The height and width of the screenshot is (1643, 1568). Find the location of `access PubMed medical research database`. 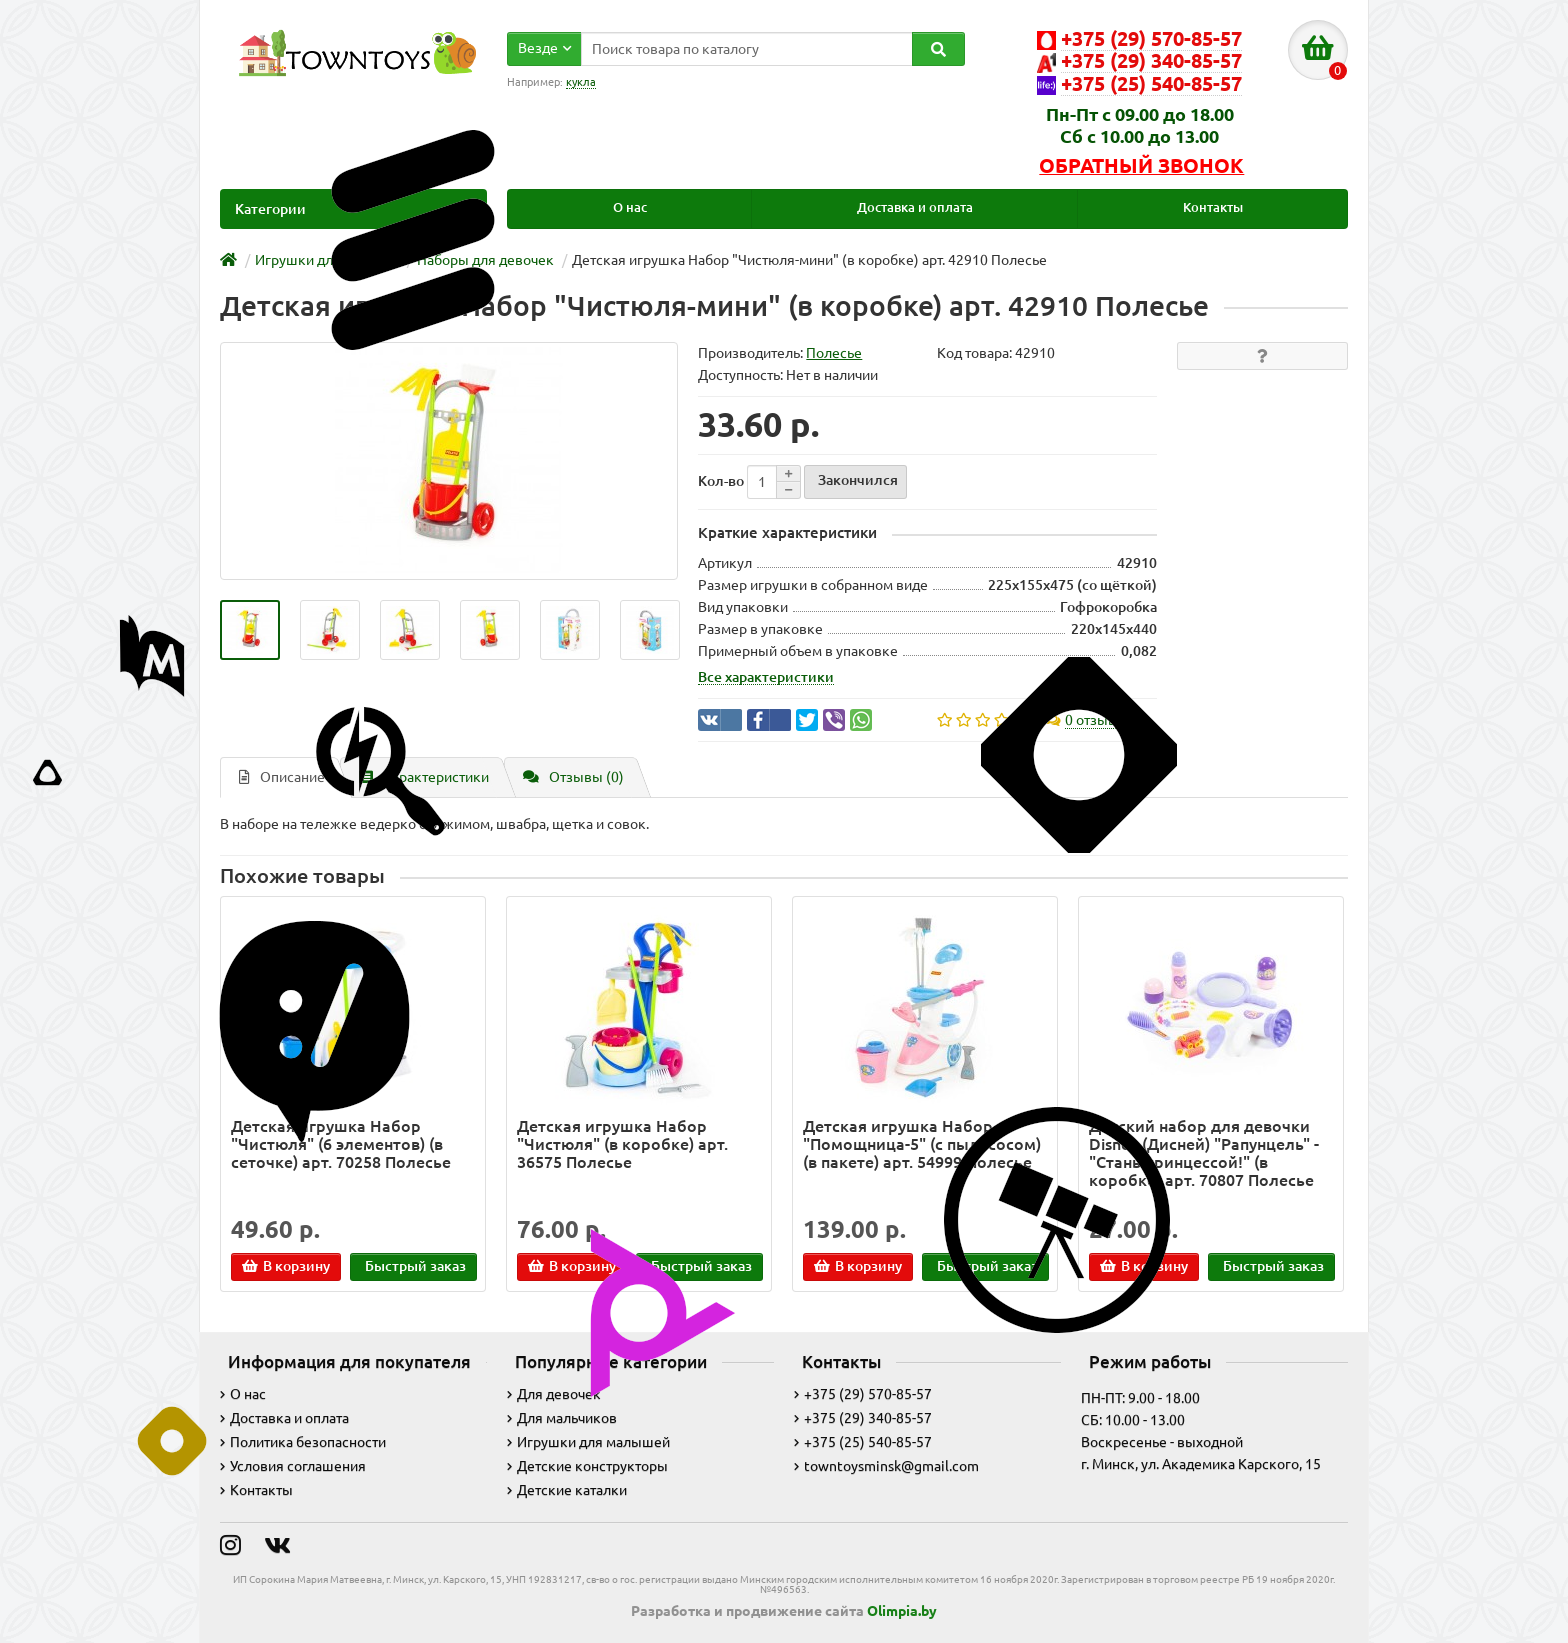

access PubMed medical research database is located at coordinates (152, 656).